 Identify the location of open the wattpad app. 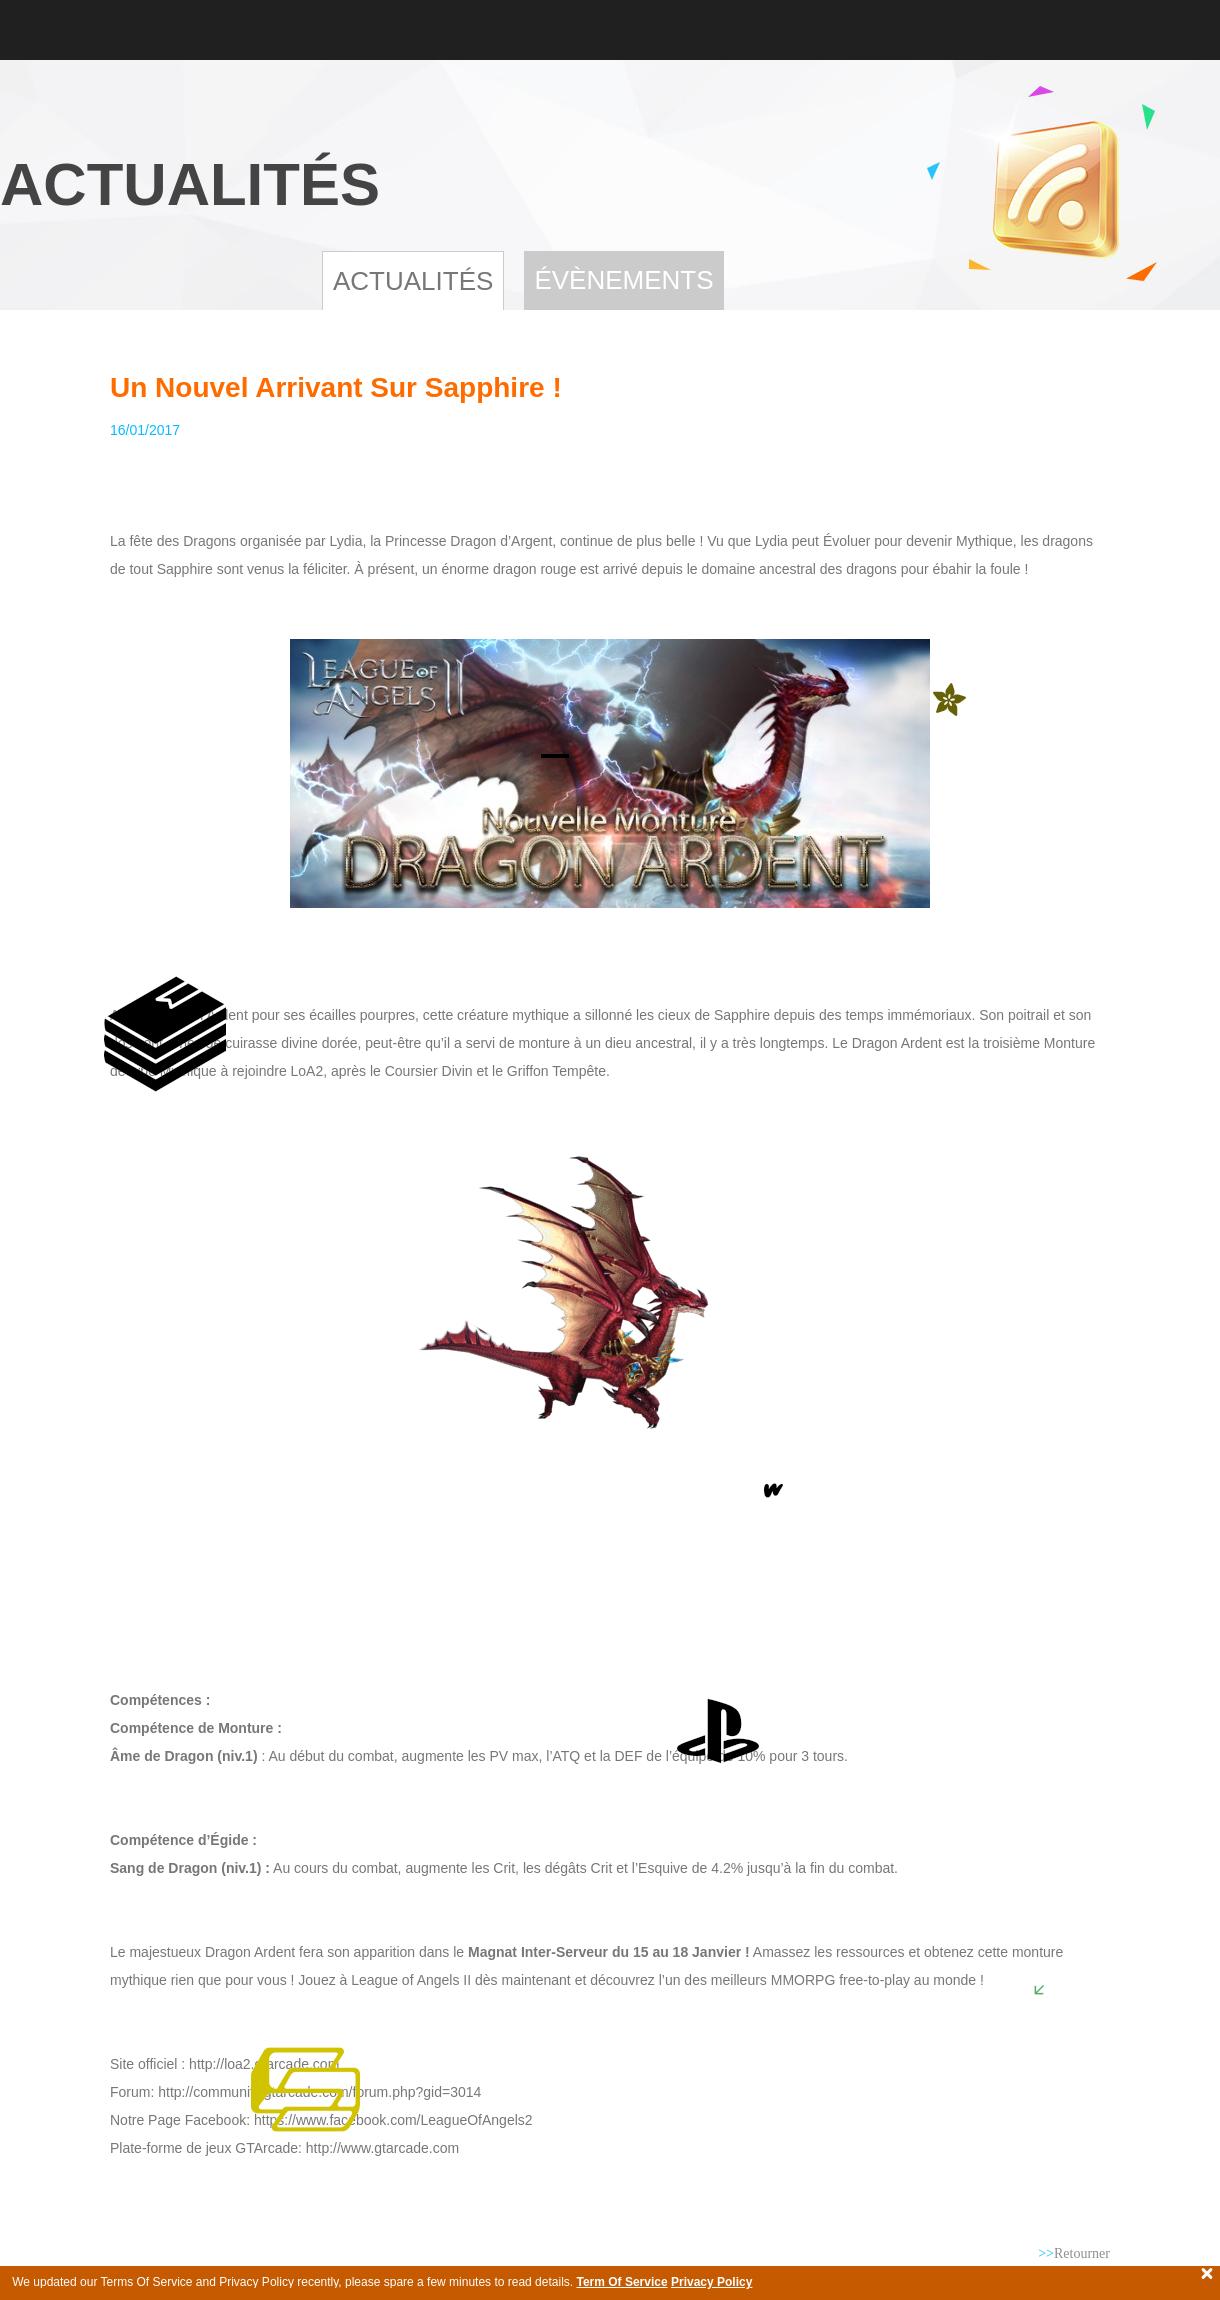
(773, 1490).